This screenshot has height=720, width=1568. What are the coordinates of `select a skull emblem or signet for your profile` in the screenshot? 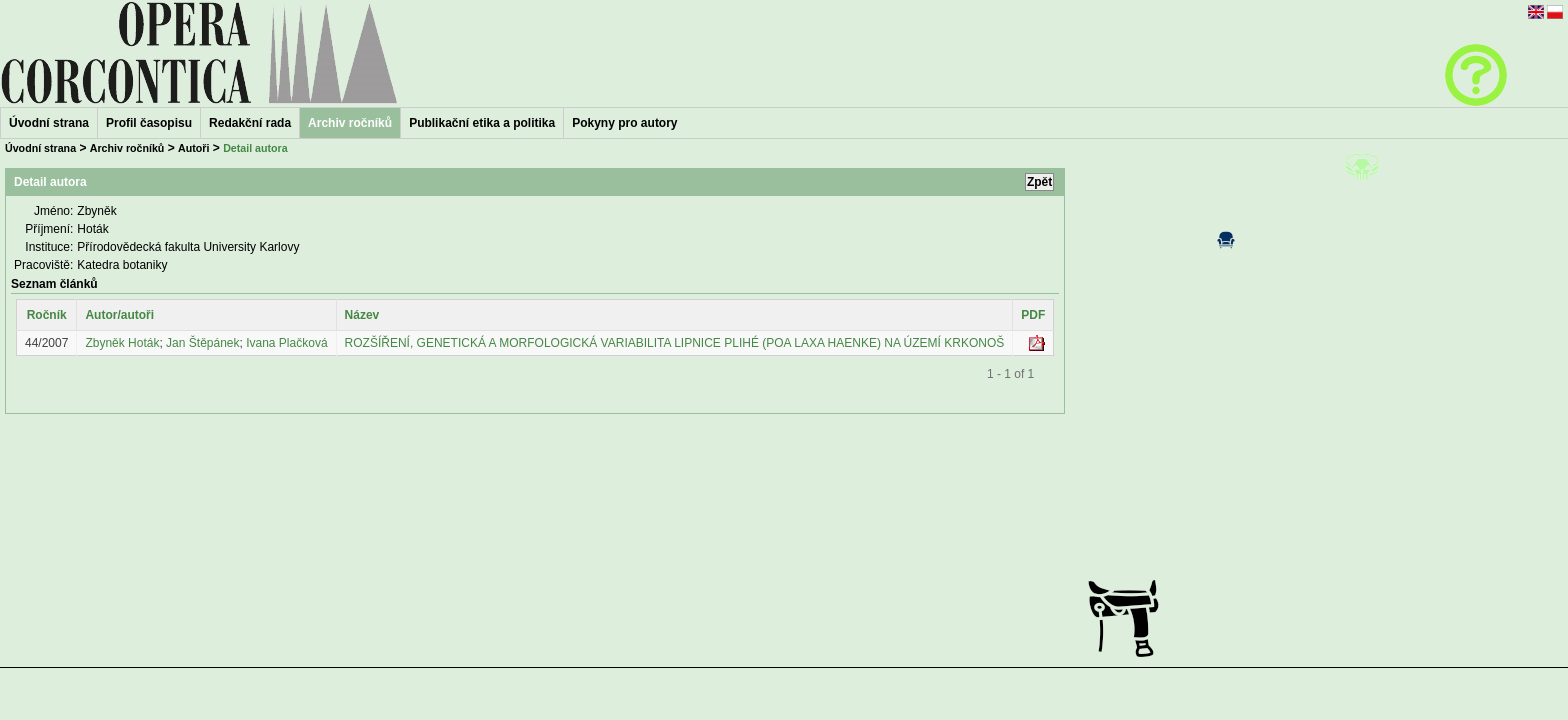 It's located at (1362, 167).